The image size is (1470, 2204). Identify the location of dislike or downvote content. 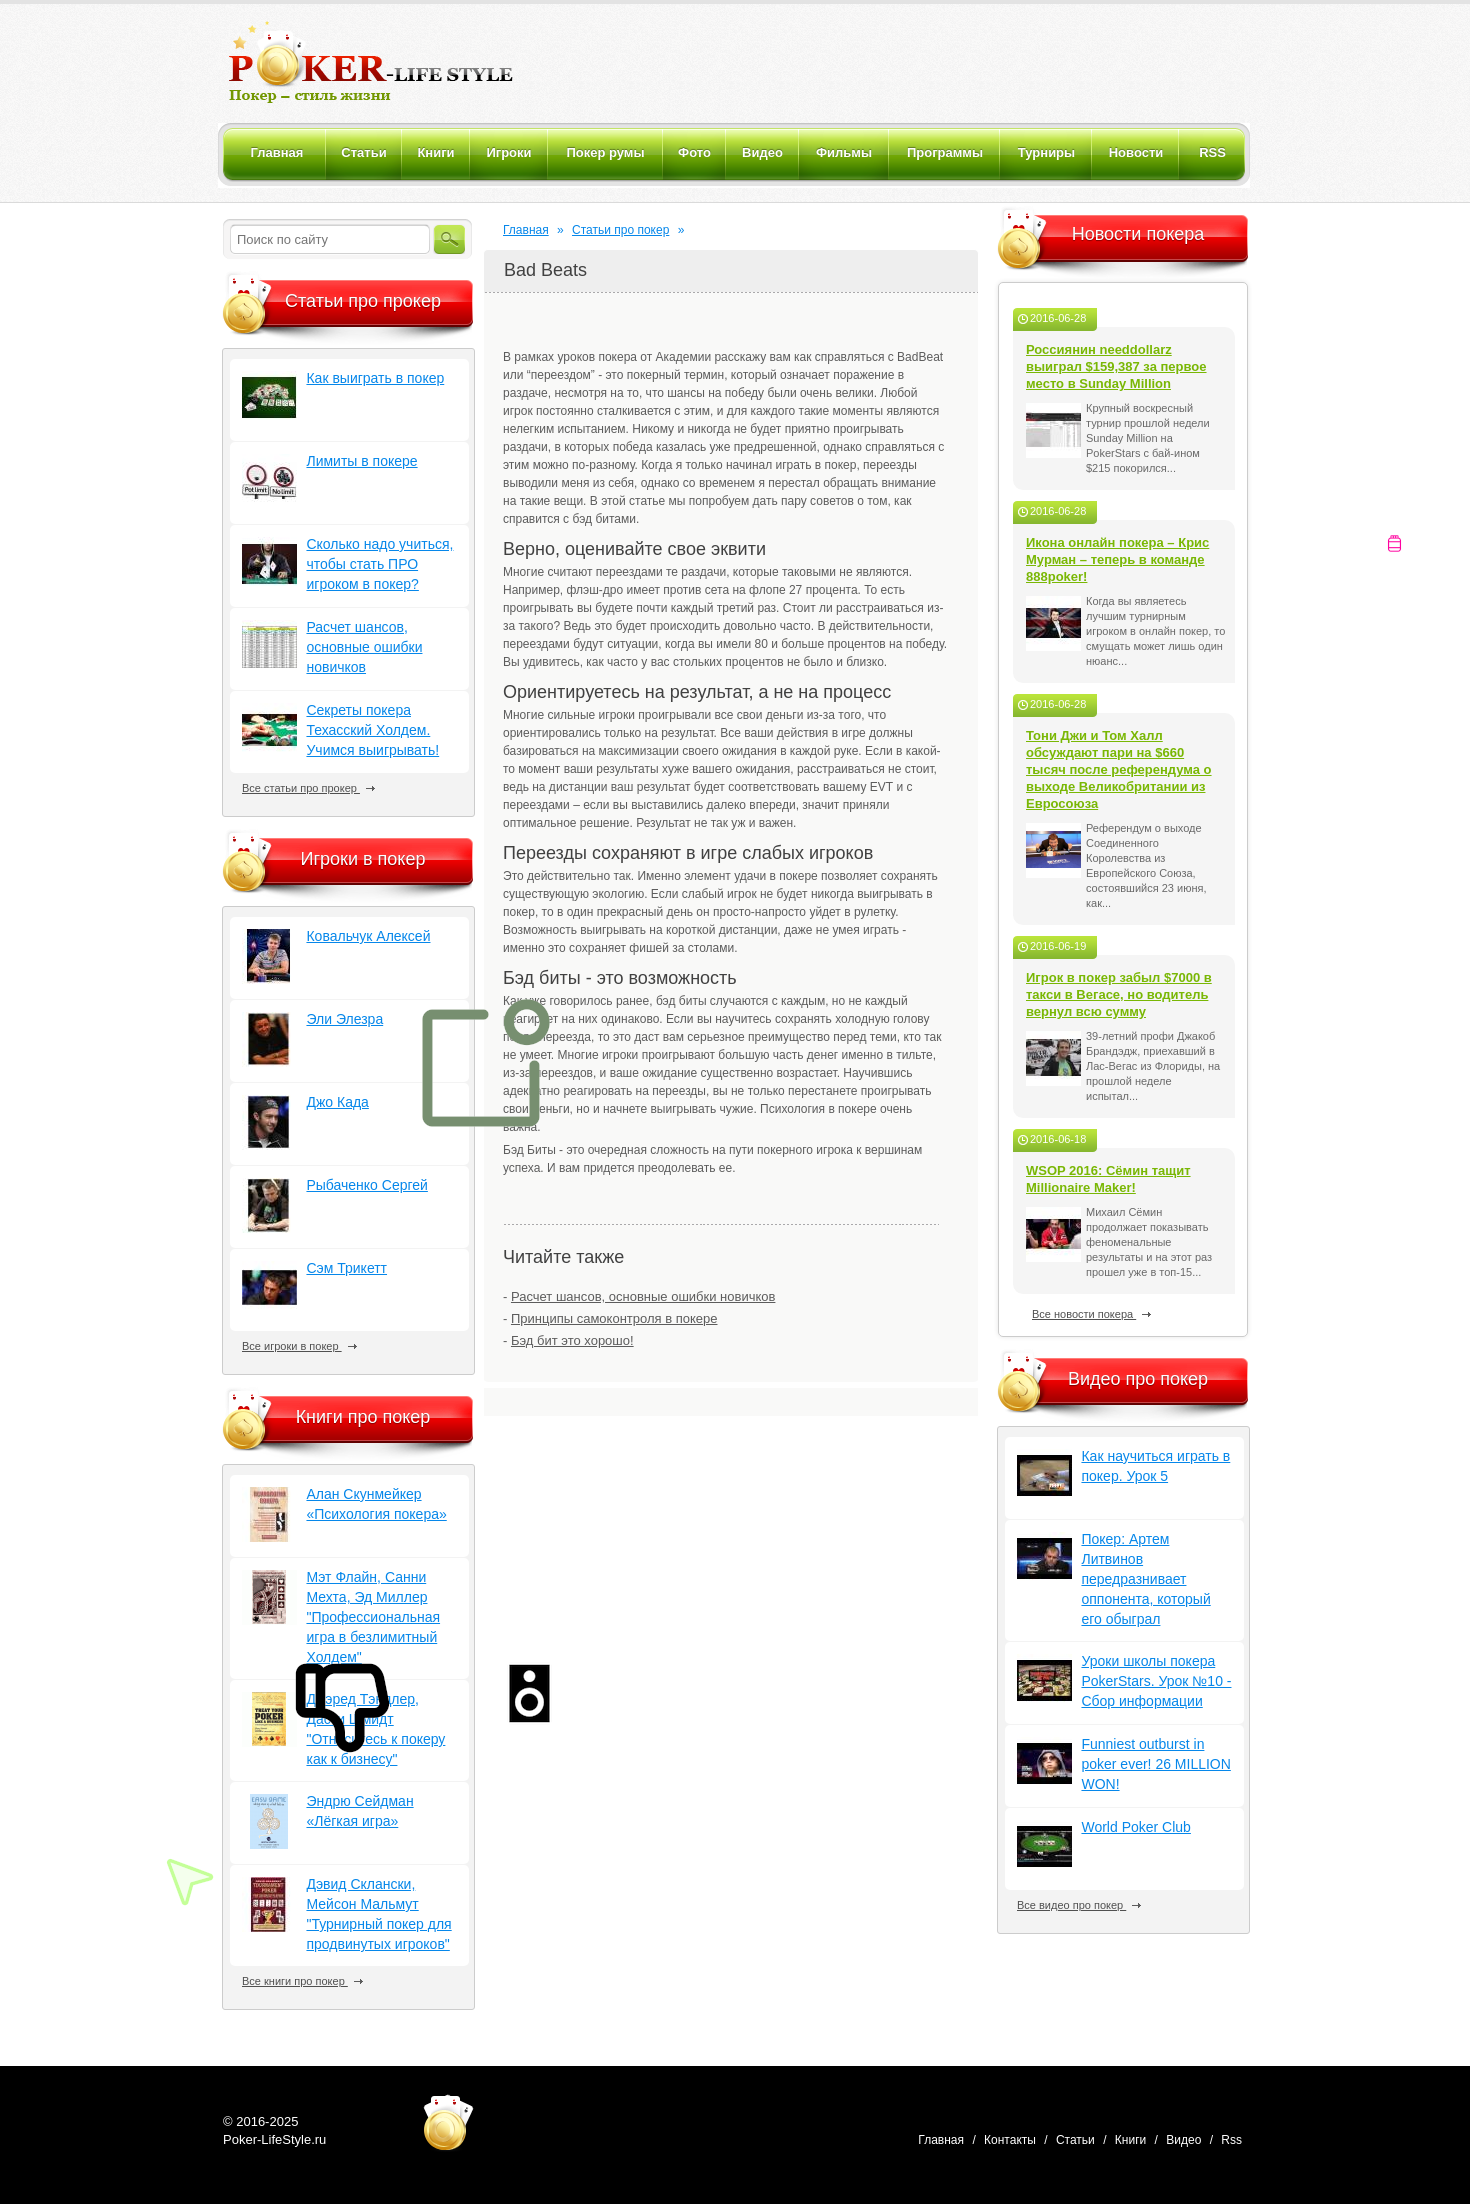
(345, 1708).